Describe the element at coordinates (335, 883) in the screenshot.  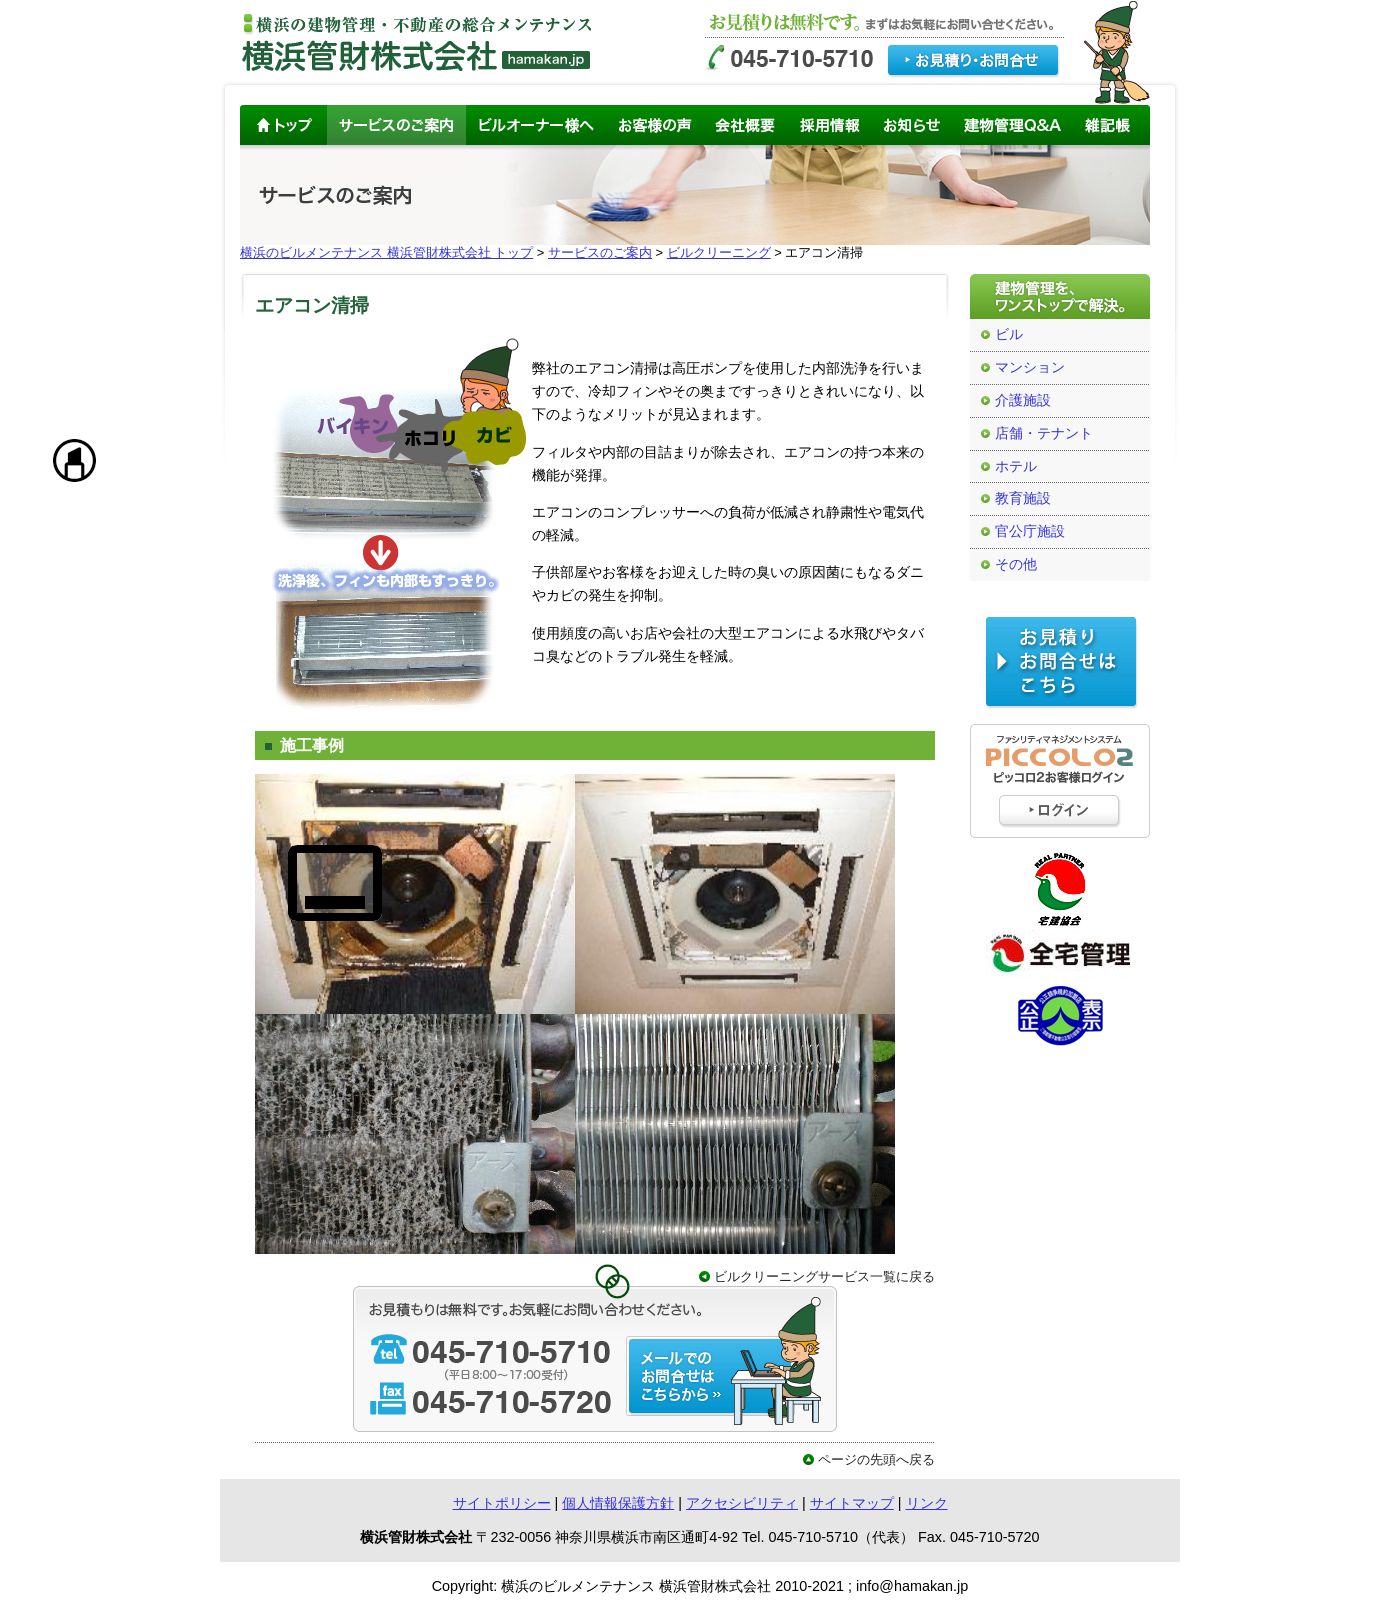
I see `access video player controls or captions` at that location.